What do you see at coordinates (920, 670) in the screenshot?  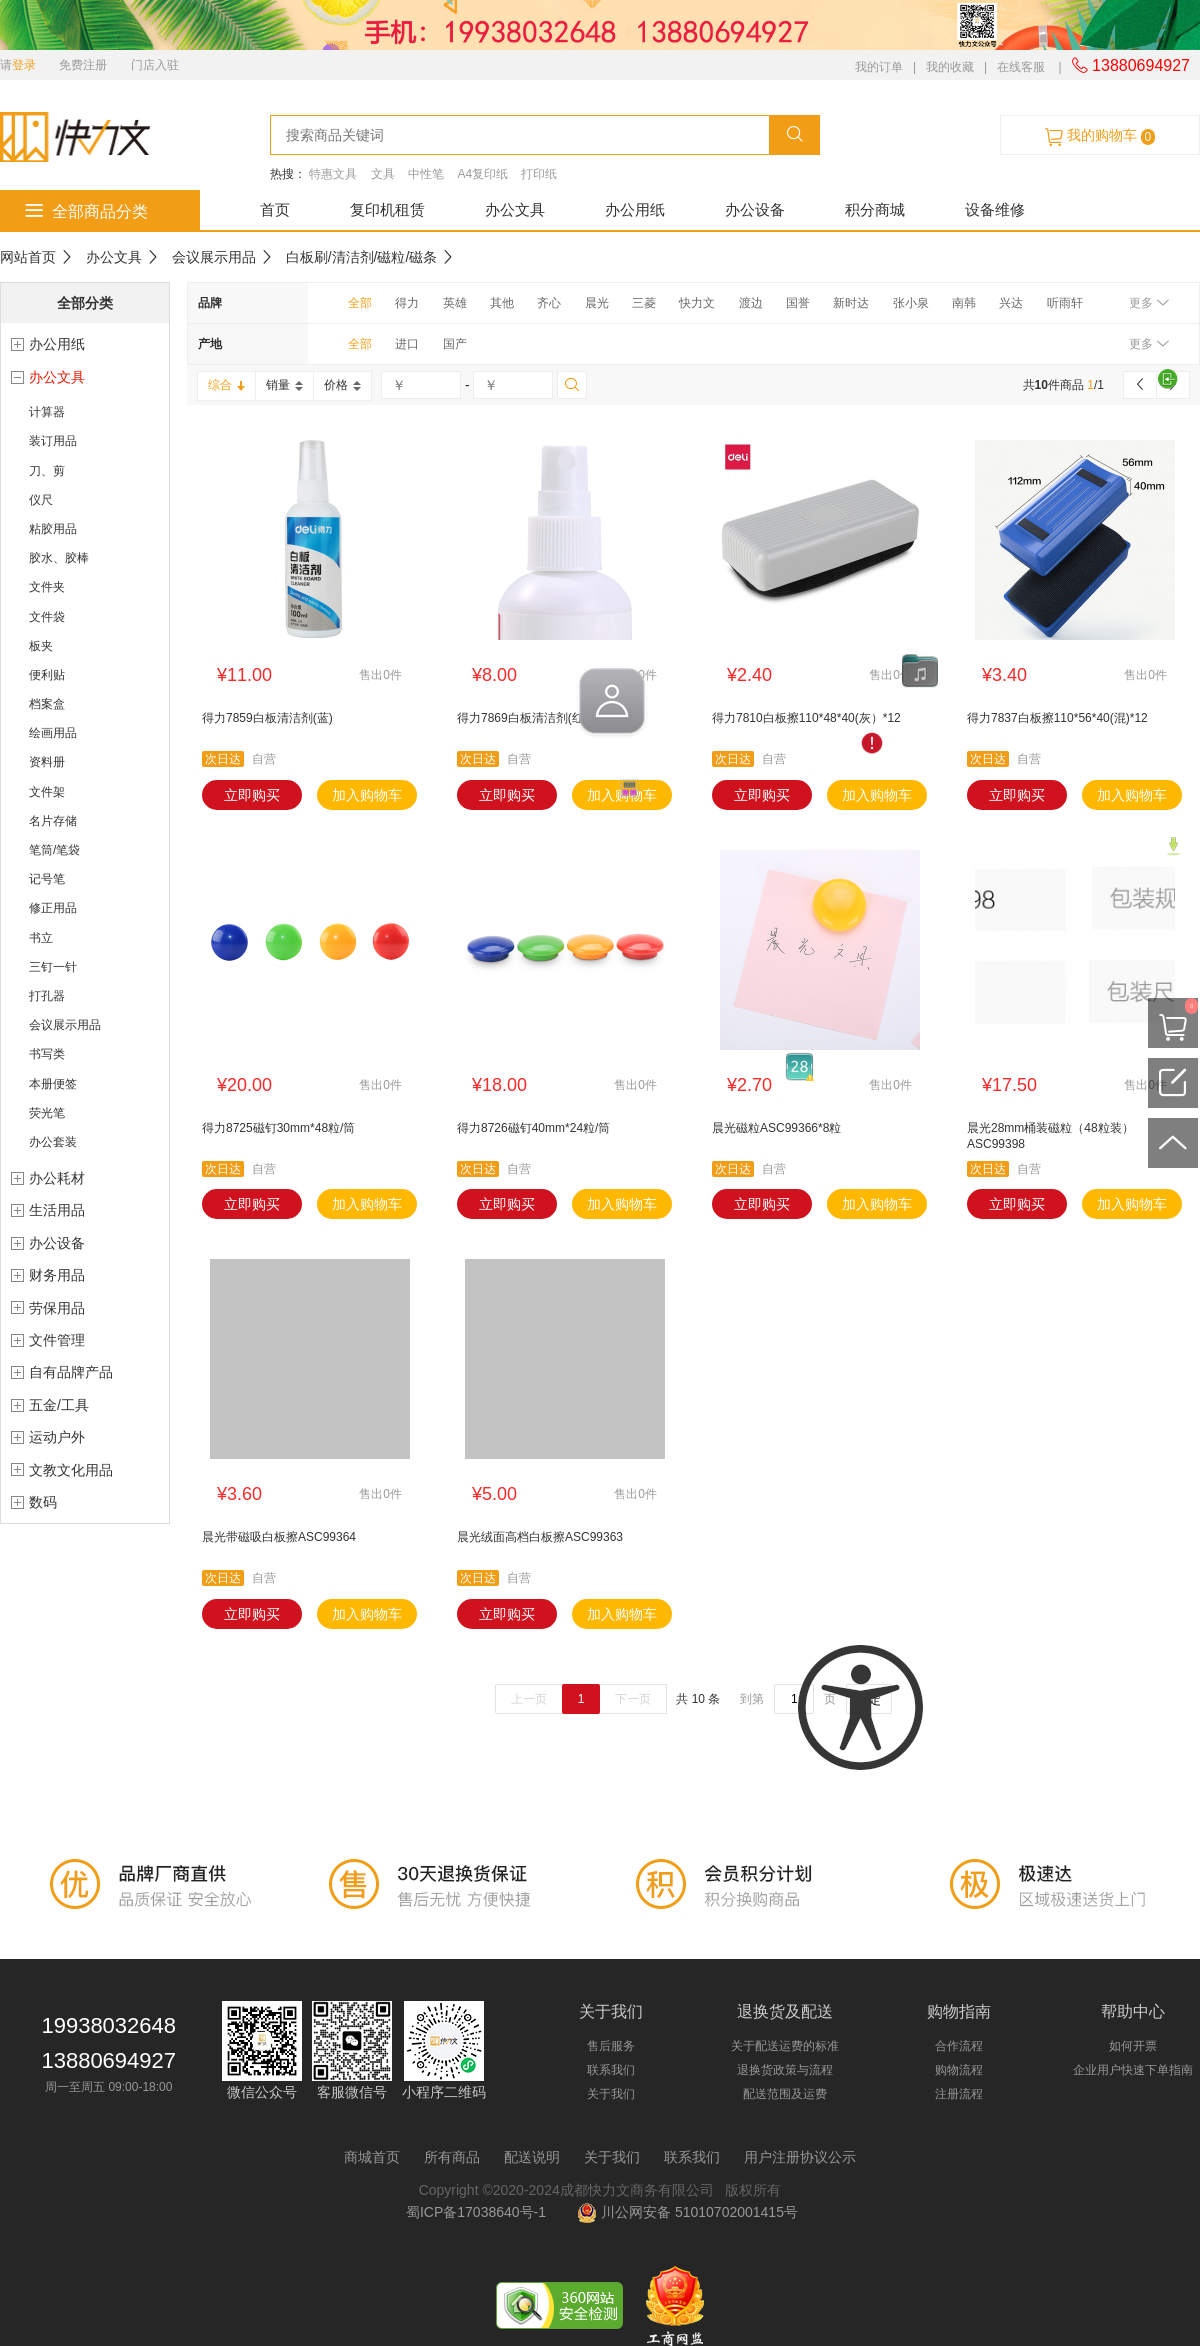 I see `open your music folder` at bounding box center [920, 670].